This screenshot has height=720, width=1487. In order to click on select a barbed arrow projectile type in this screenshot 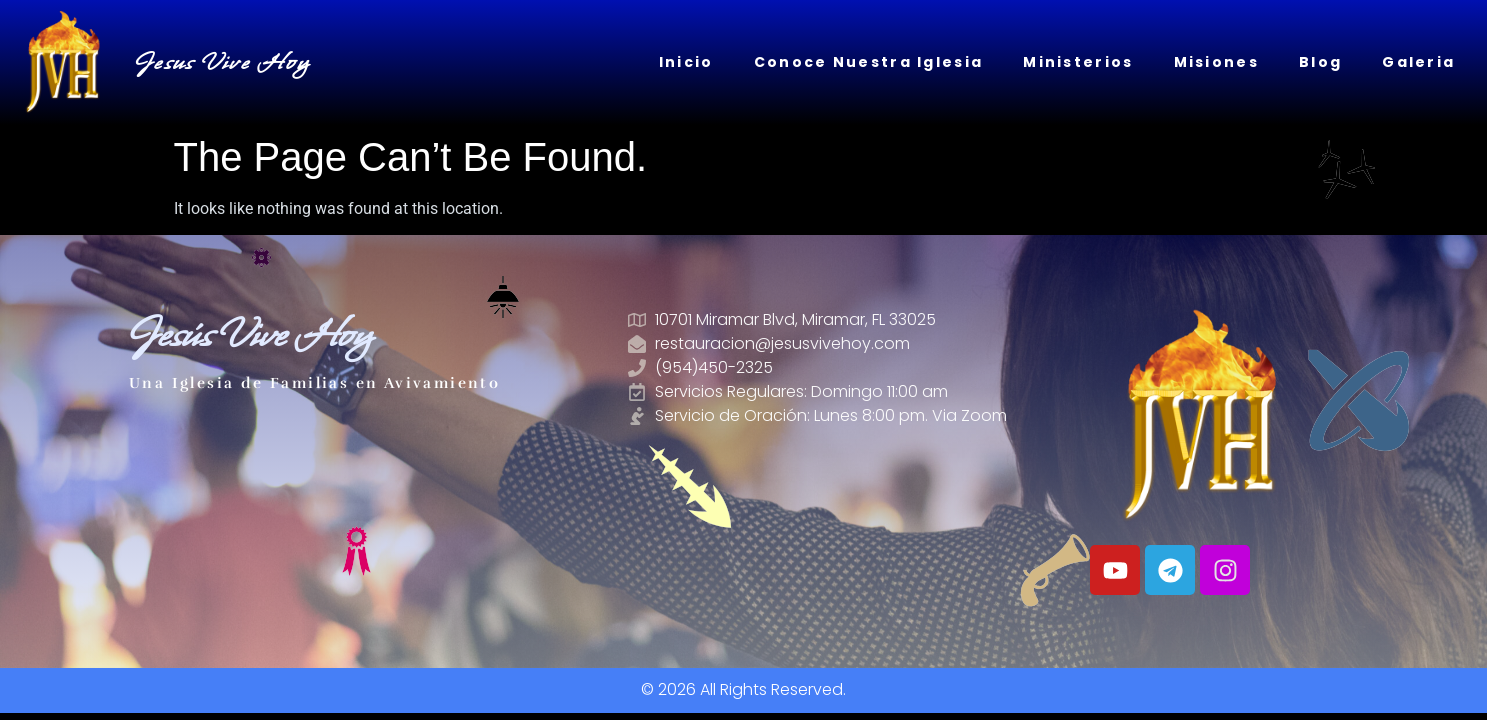, I will do `click(689, 486)`.